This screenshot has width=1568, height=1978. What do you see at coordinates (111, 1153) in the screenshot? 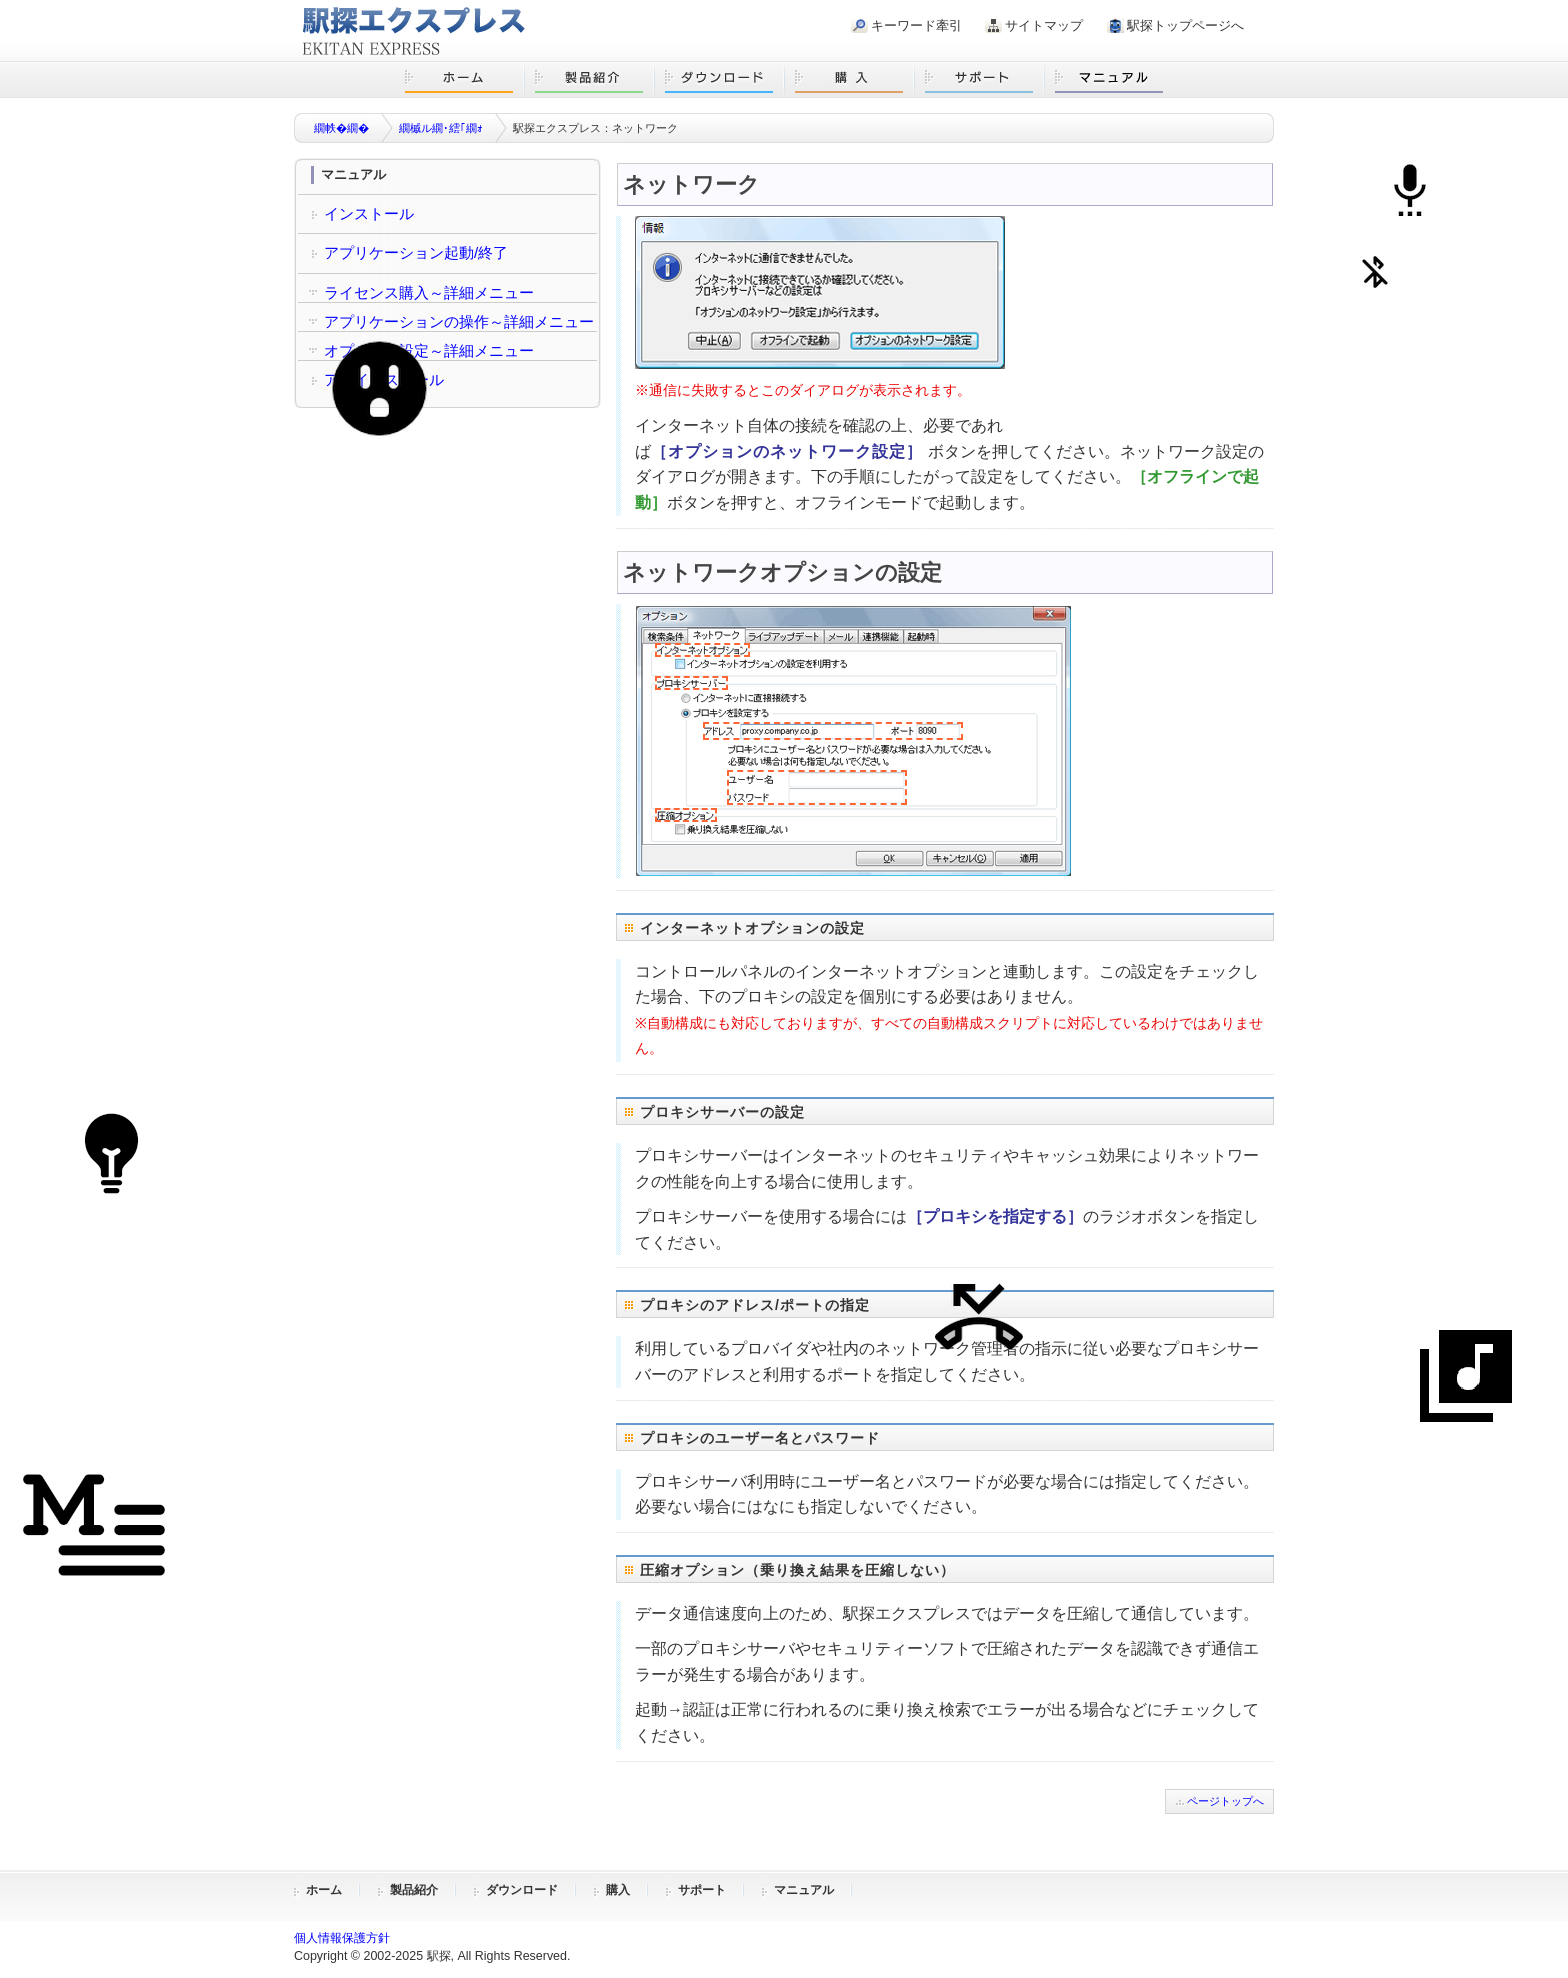
I see `view tips or suggestions` at bounding box center [111, 1153].